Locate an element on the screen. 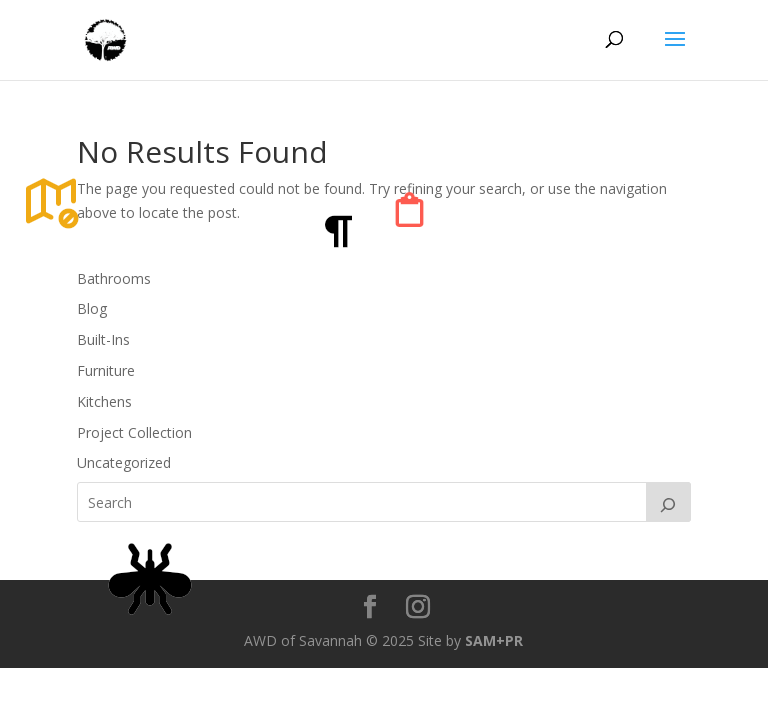 The image size is (768, 720). copy to clipboard is located at coordinates (409, 209).